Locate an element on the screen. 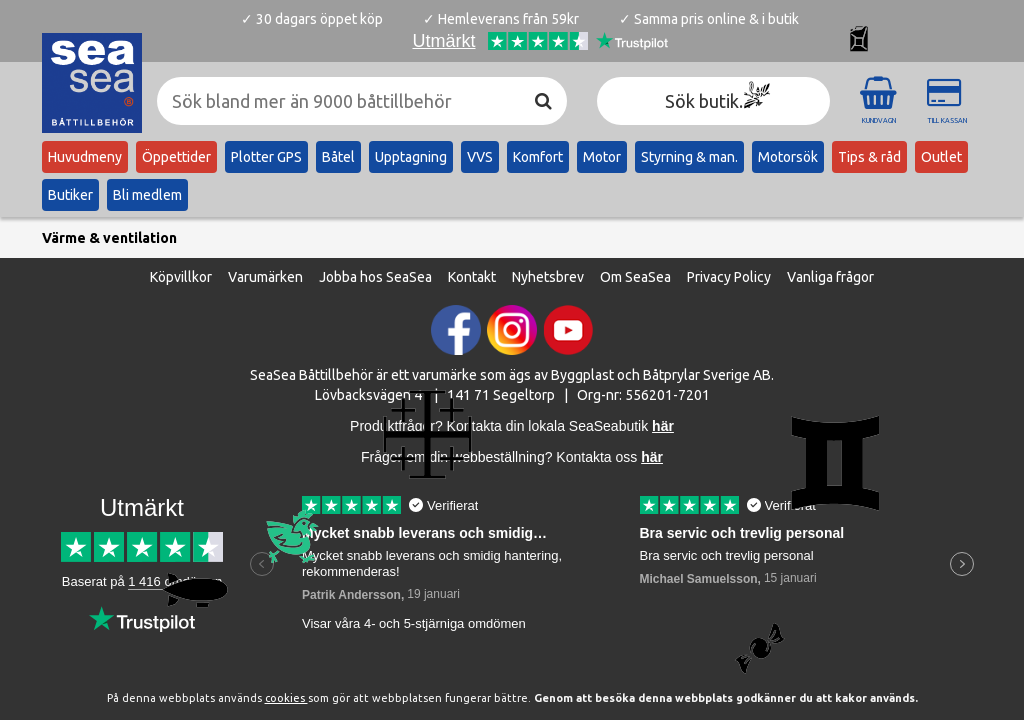 The height and width of the screenshot is (720, 1024). indicates airship or zeppelin-related content is located at coordinates (195, 590).